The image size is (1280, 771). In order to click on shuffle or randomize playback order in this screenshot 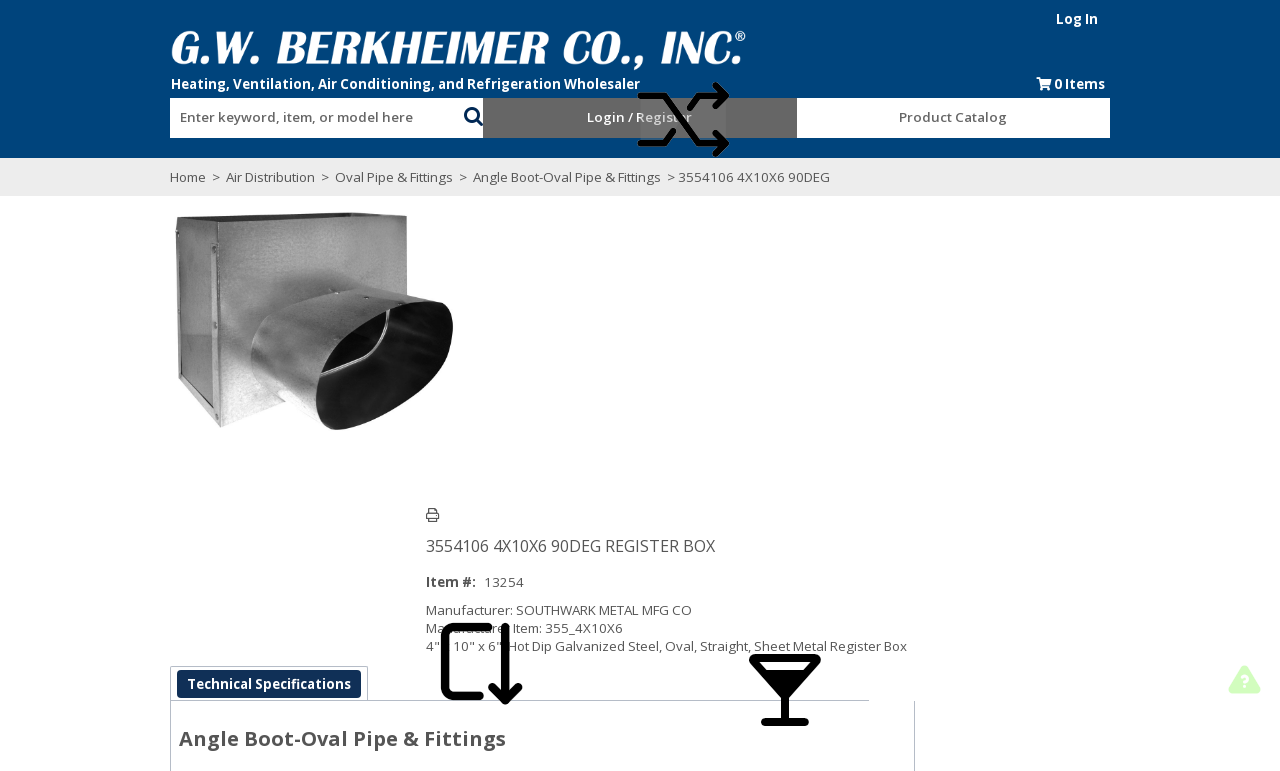, I will do `click(681, 119)`.